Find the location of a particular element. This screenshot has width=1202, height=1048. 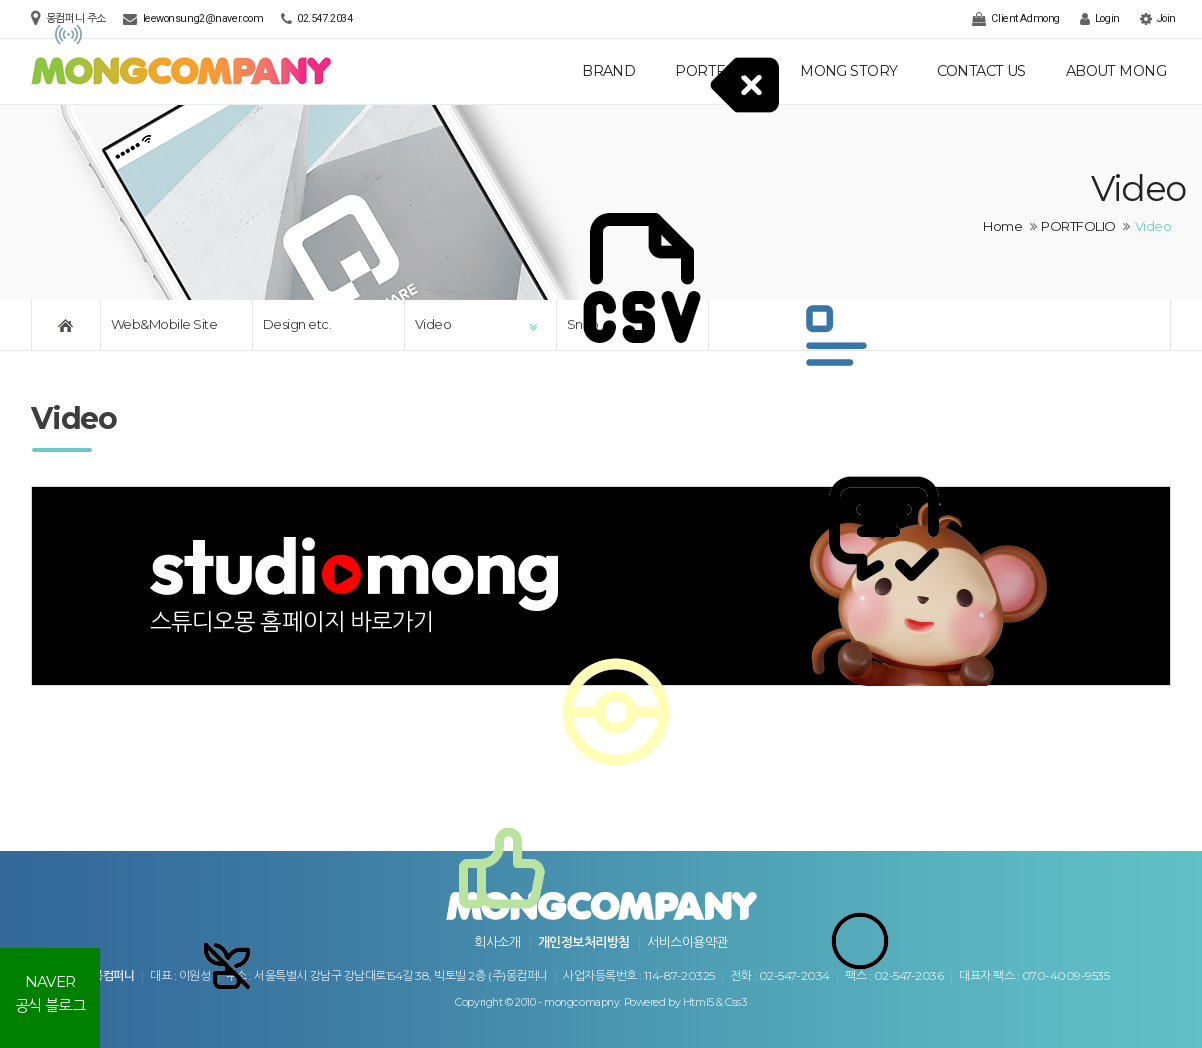

unselected radio button or toggle option is located at coordinates (860, 941).